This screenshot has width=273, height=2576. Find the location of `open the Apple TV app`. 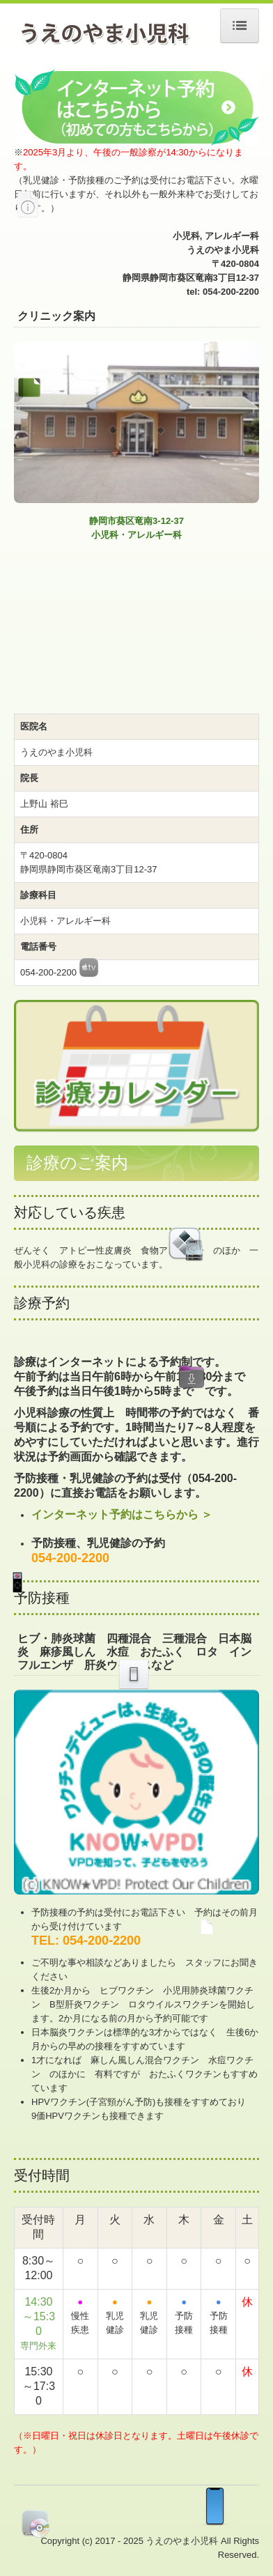

open the Apple TV app is located at coordinates (88, 967).